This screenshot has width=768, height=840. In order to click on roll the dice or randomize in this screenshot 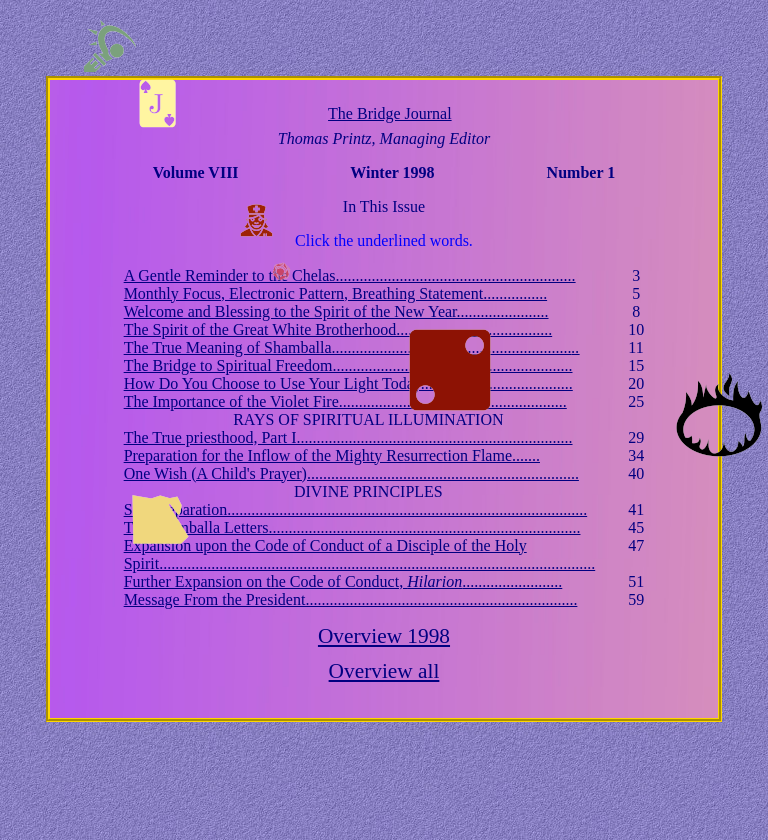, I will do `click(450, 370)`.